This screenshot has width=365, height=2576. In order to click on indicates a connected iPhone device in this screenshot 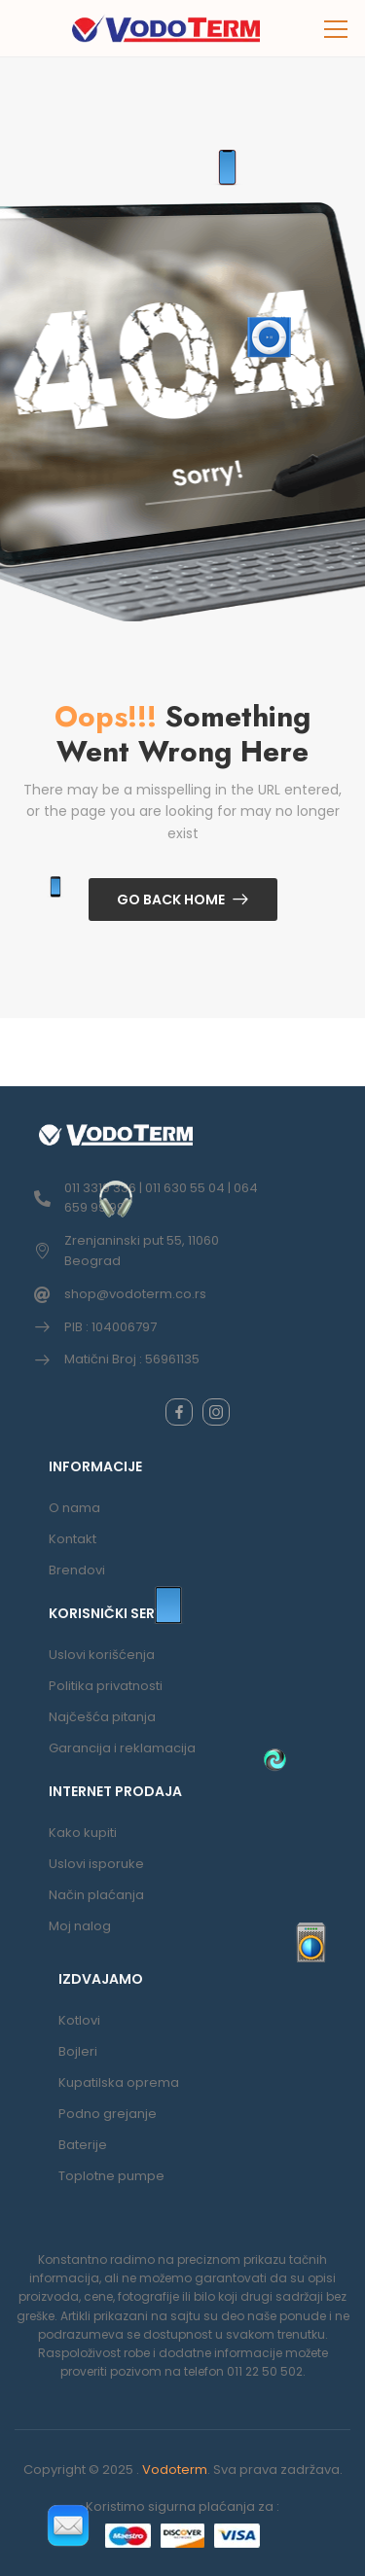, I will do `click(55, 887)`.